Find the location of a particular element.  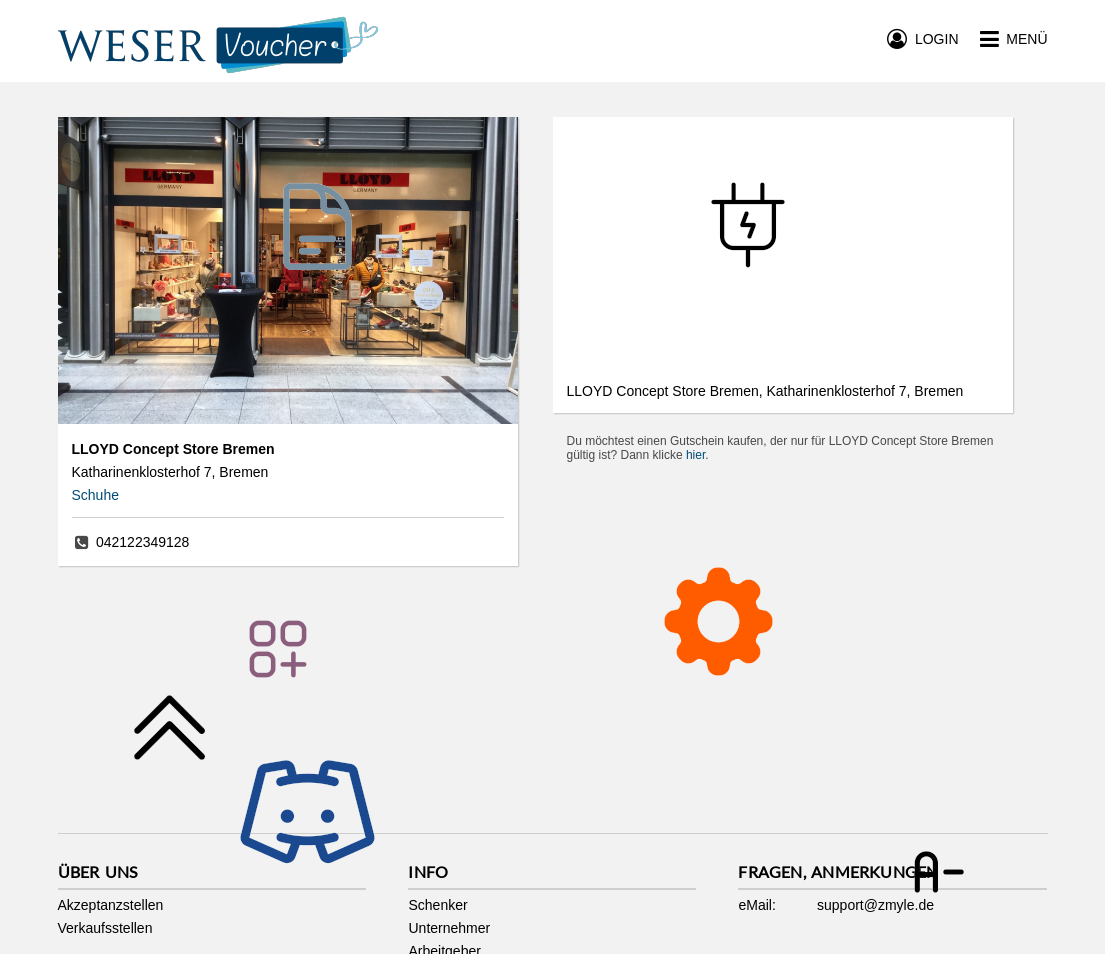

add a new widget or module is located at coordinates (278, 649).